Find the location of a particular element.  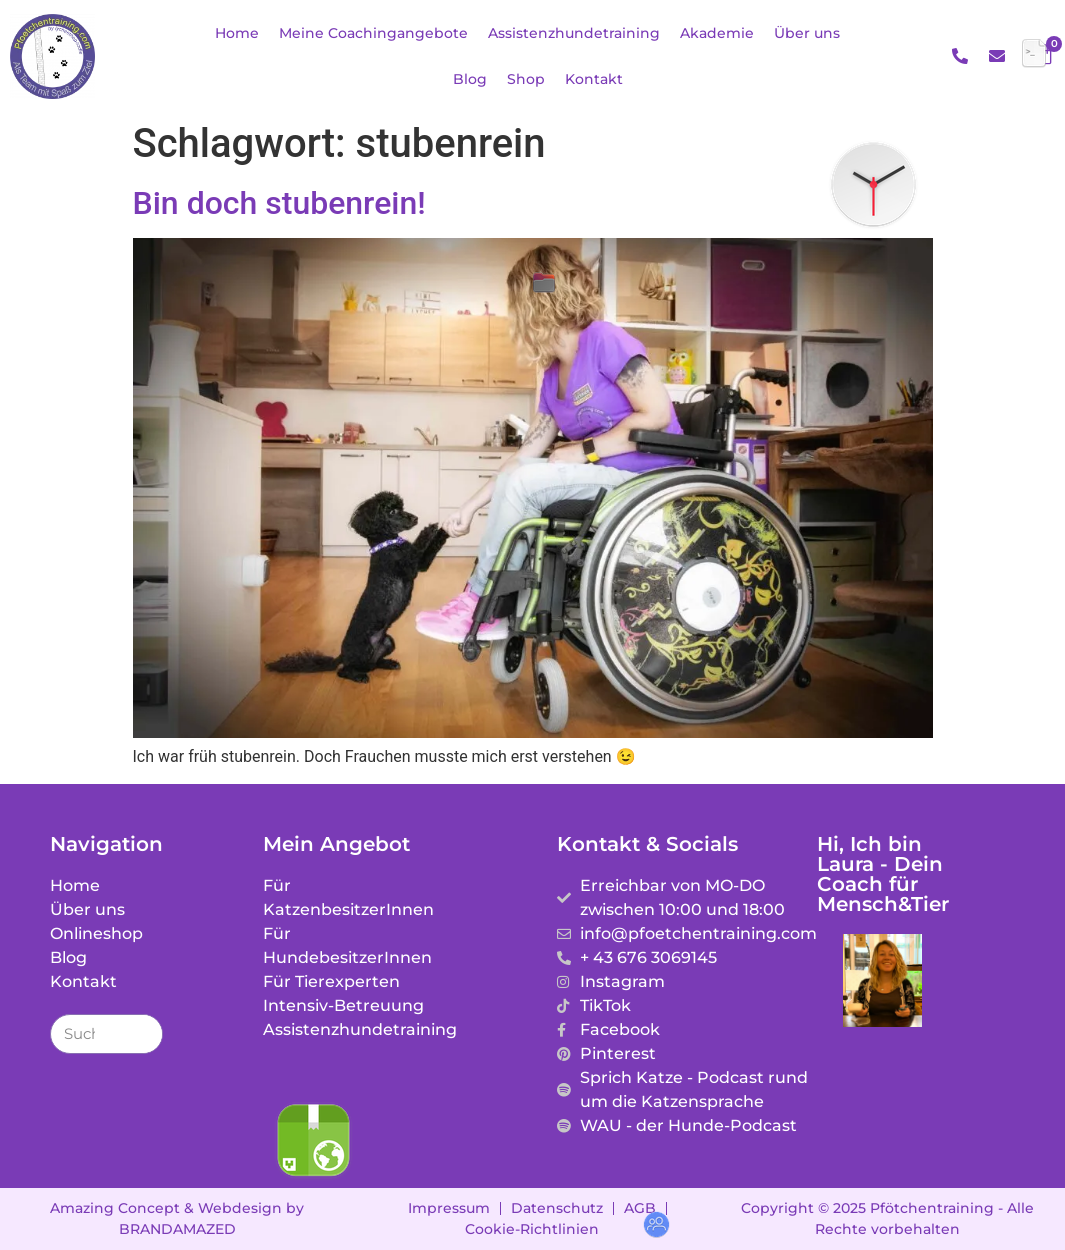

manage software package sources and repositories is located at coordinates (313, 1141).